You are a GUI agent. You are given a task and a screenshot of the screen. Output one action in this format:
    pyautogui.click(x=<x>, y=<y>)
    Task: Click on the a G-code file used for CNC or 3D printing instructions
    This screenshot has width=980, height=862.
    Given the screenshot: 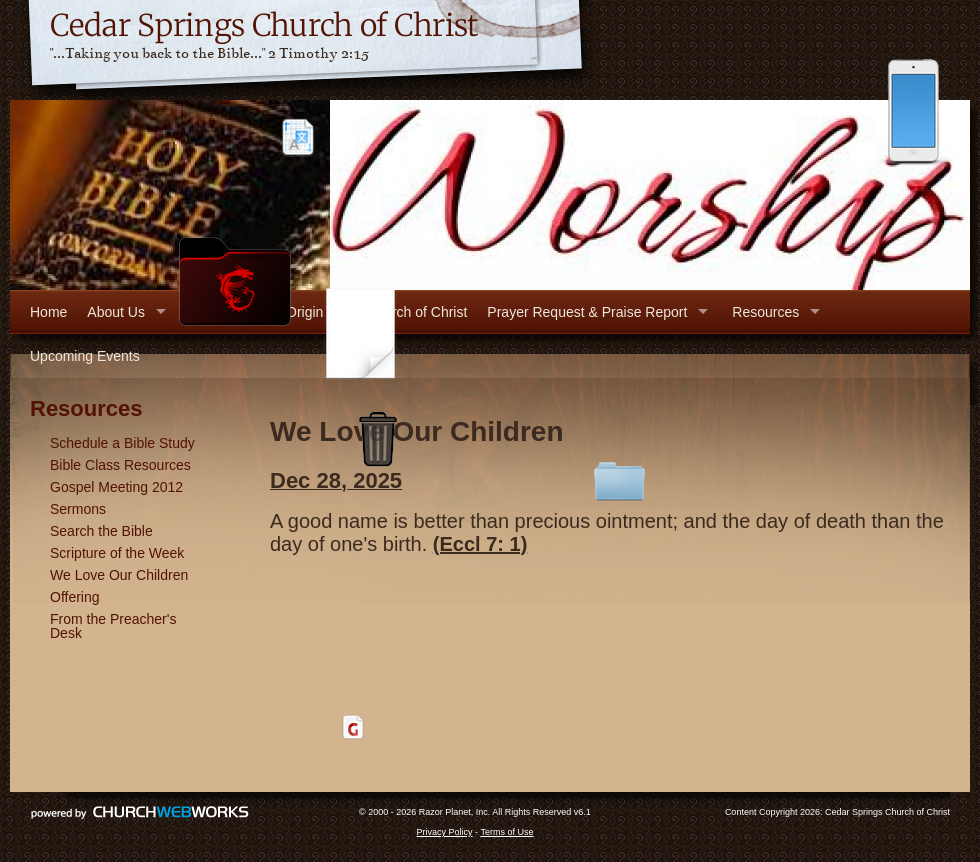 What is the action you would take?
    pyautogui.click(x=353, y=727)
    